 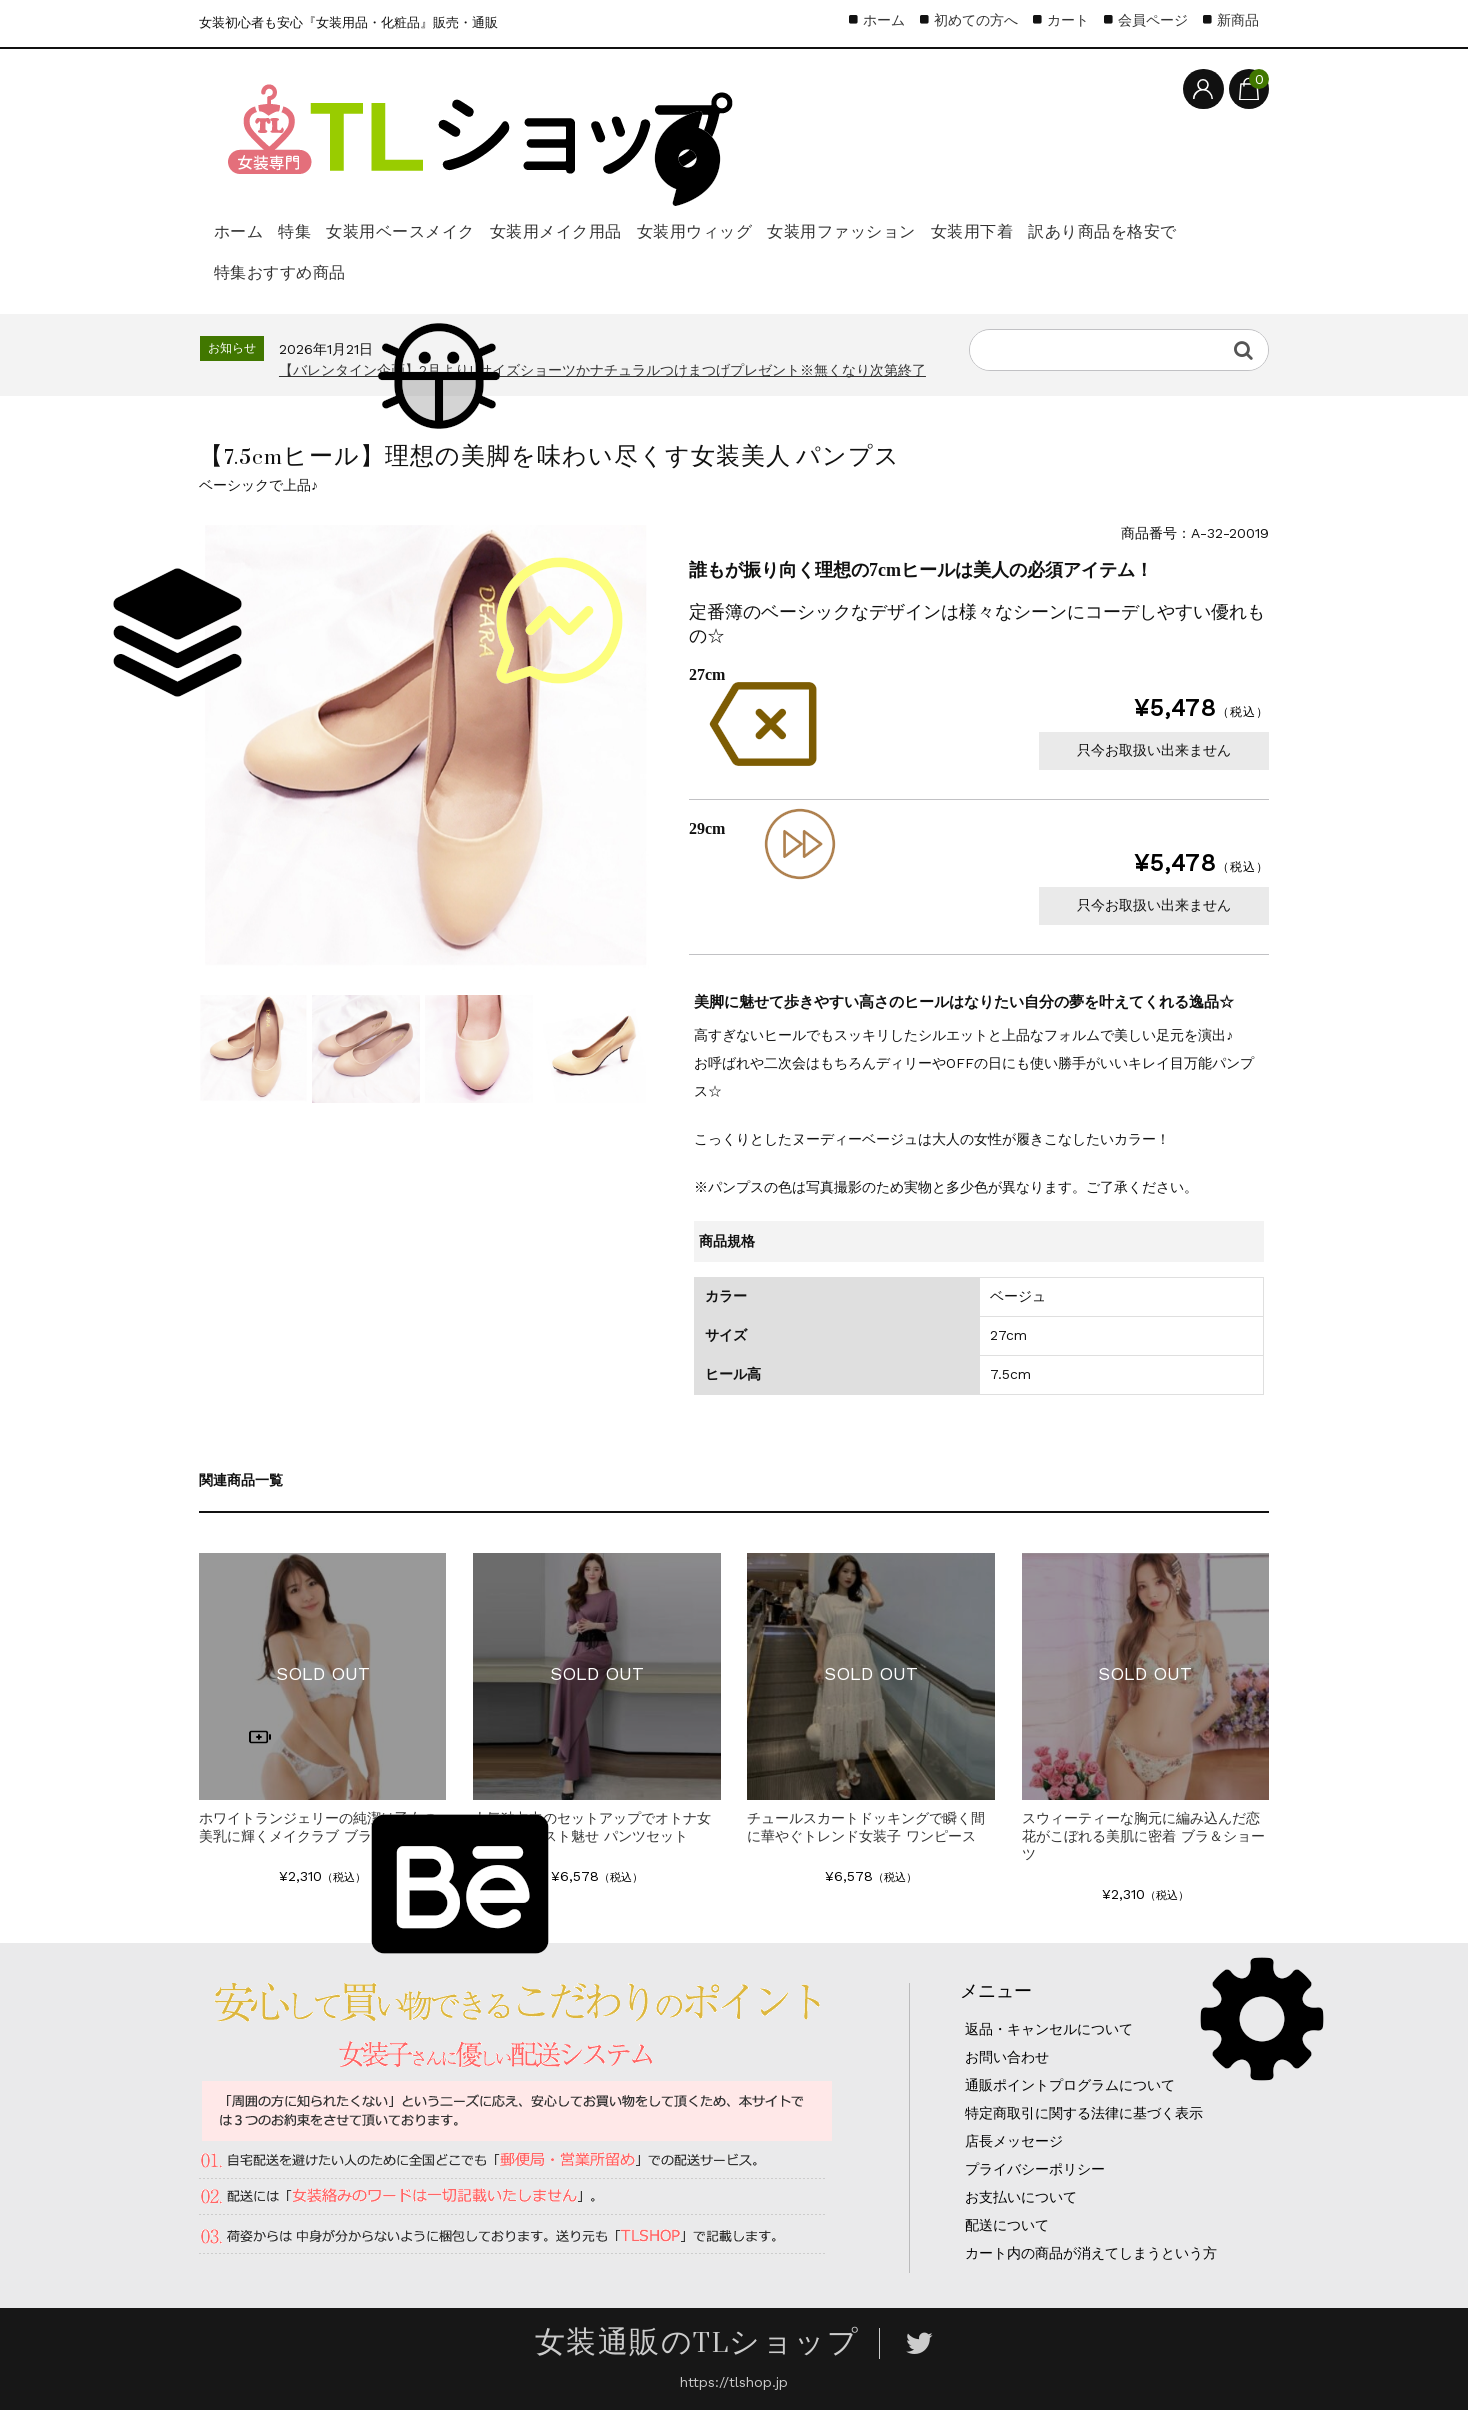 What do you see at coordinates (1262, 2019) in the screenshot?
I see `open settings menu` at bounding box center [1262, 2019].